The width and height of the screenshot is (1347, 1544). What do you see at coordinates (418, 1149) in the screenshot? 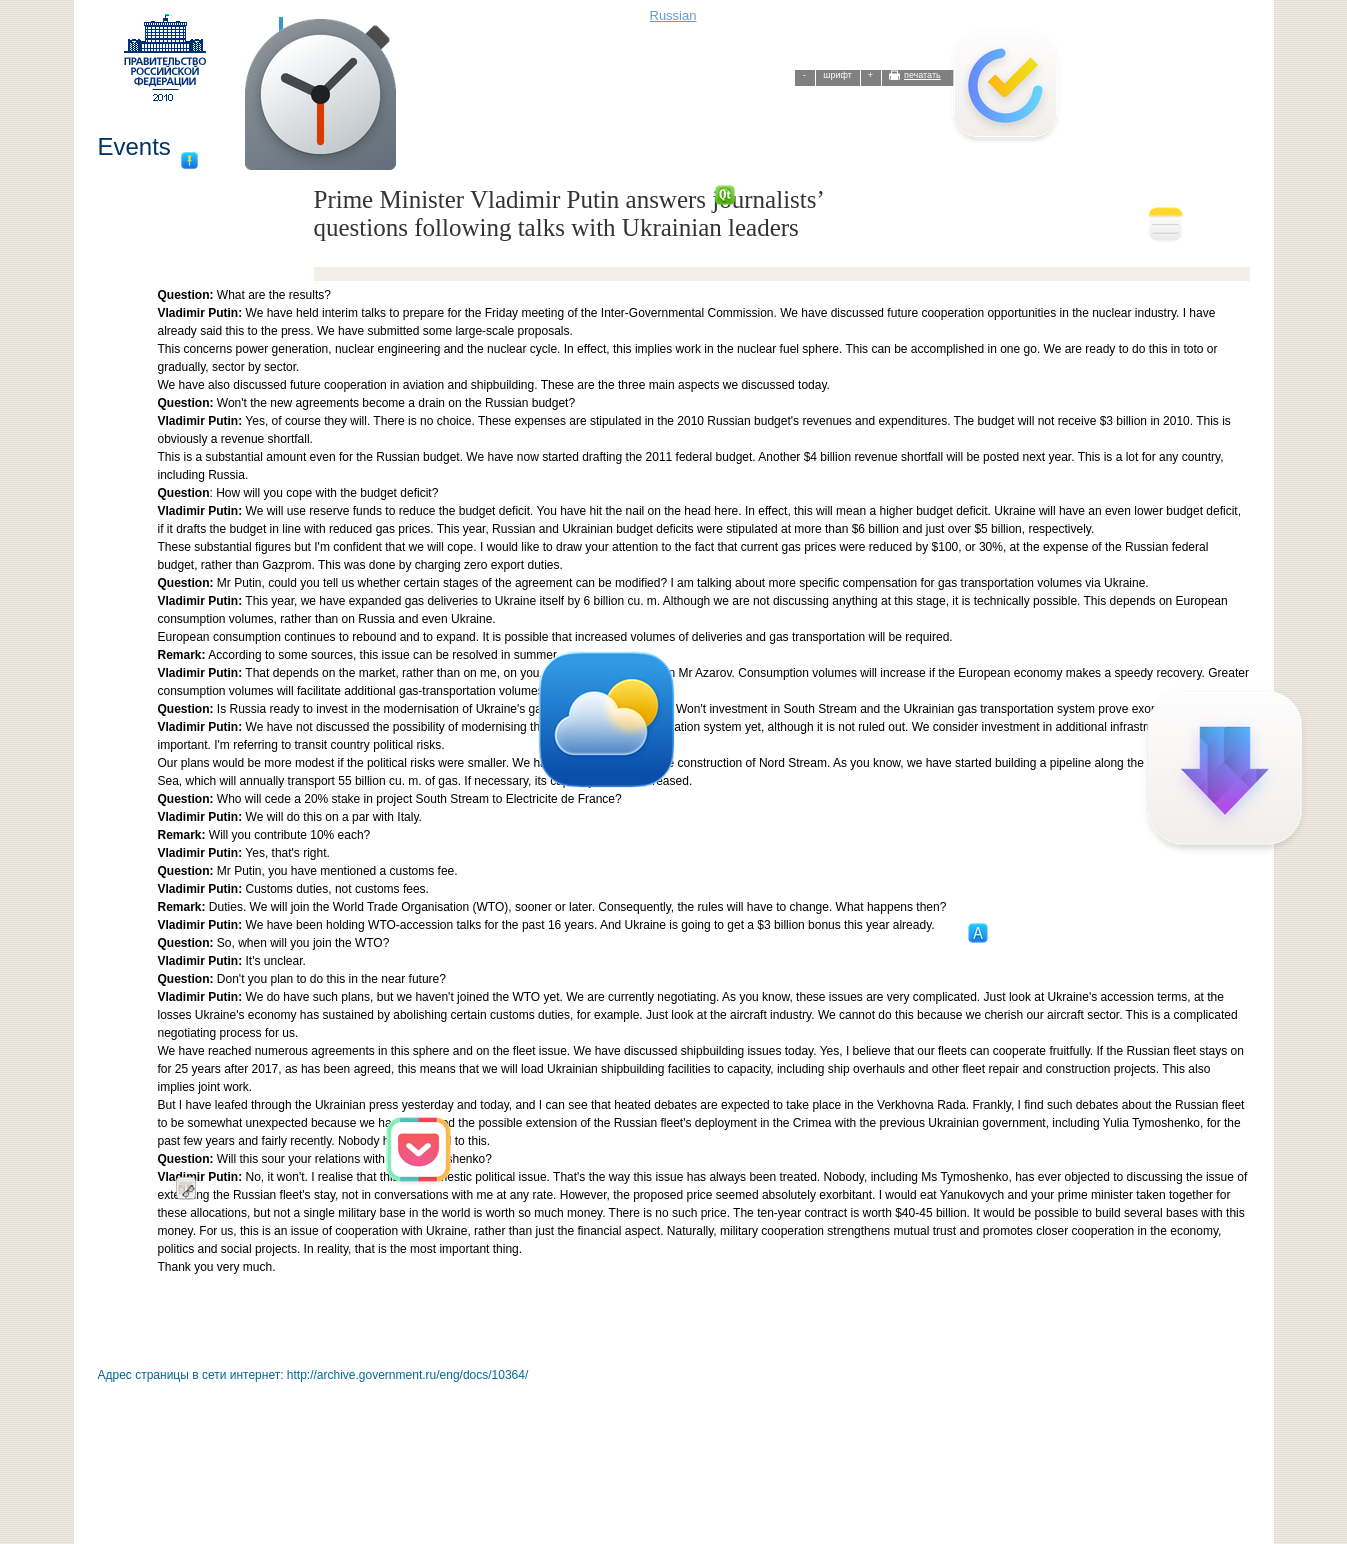
I see `open the pocket app to view saved articles` at bounding box center [418, 1149].